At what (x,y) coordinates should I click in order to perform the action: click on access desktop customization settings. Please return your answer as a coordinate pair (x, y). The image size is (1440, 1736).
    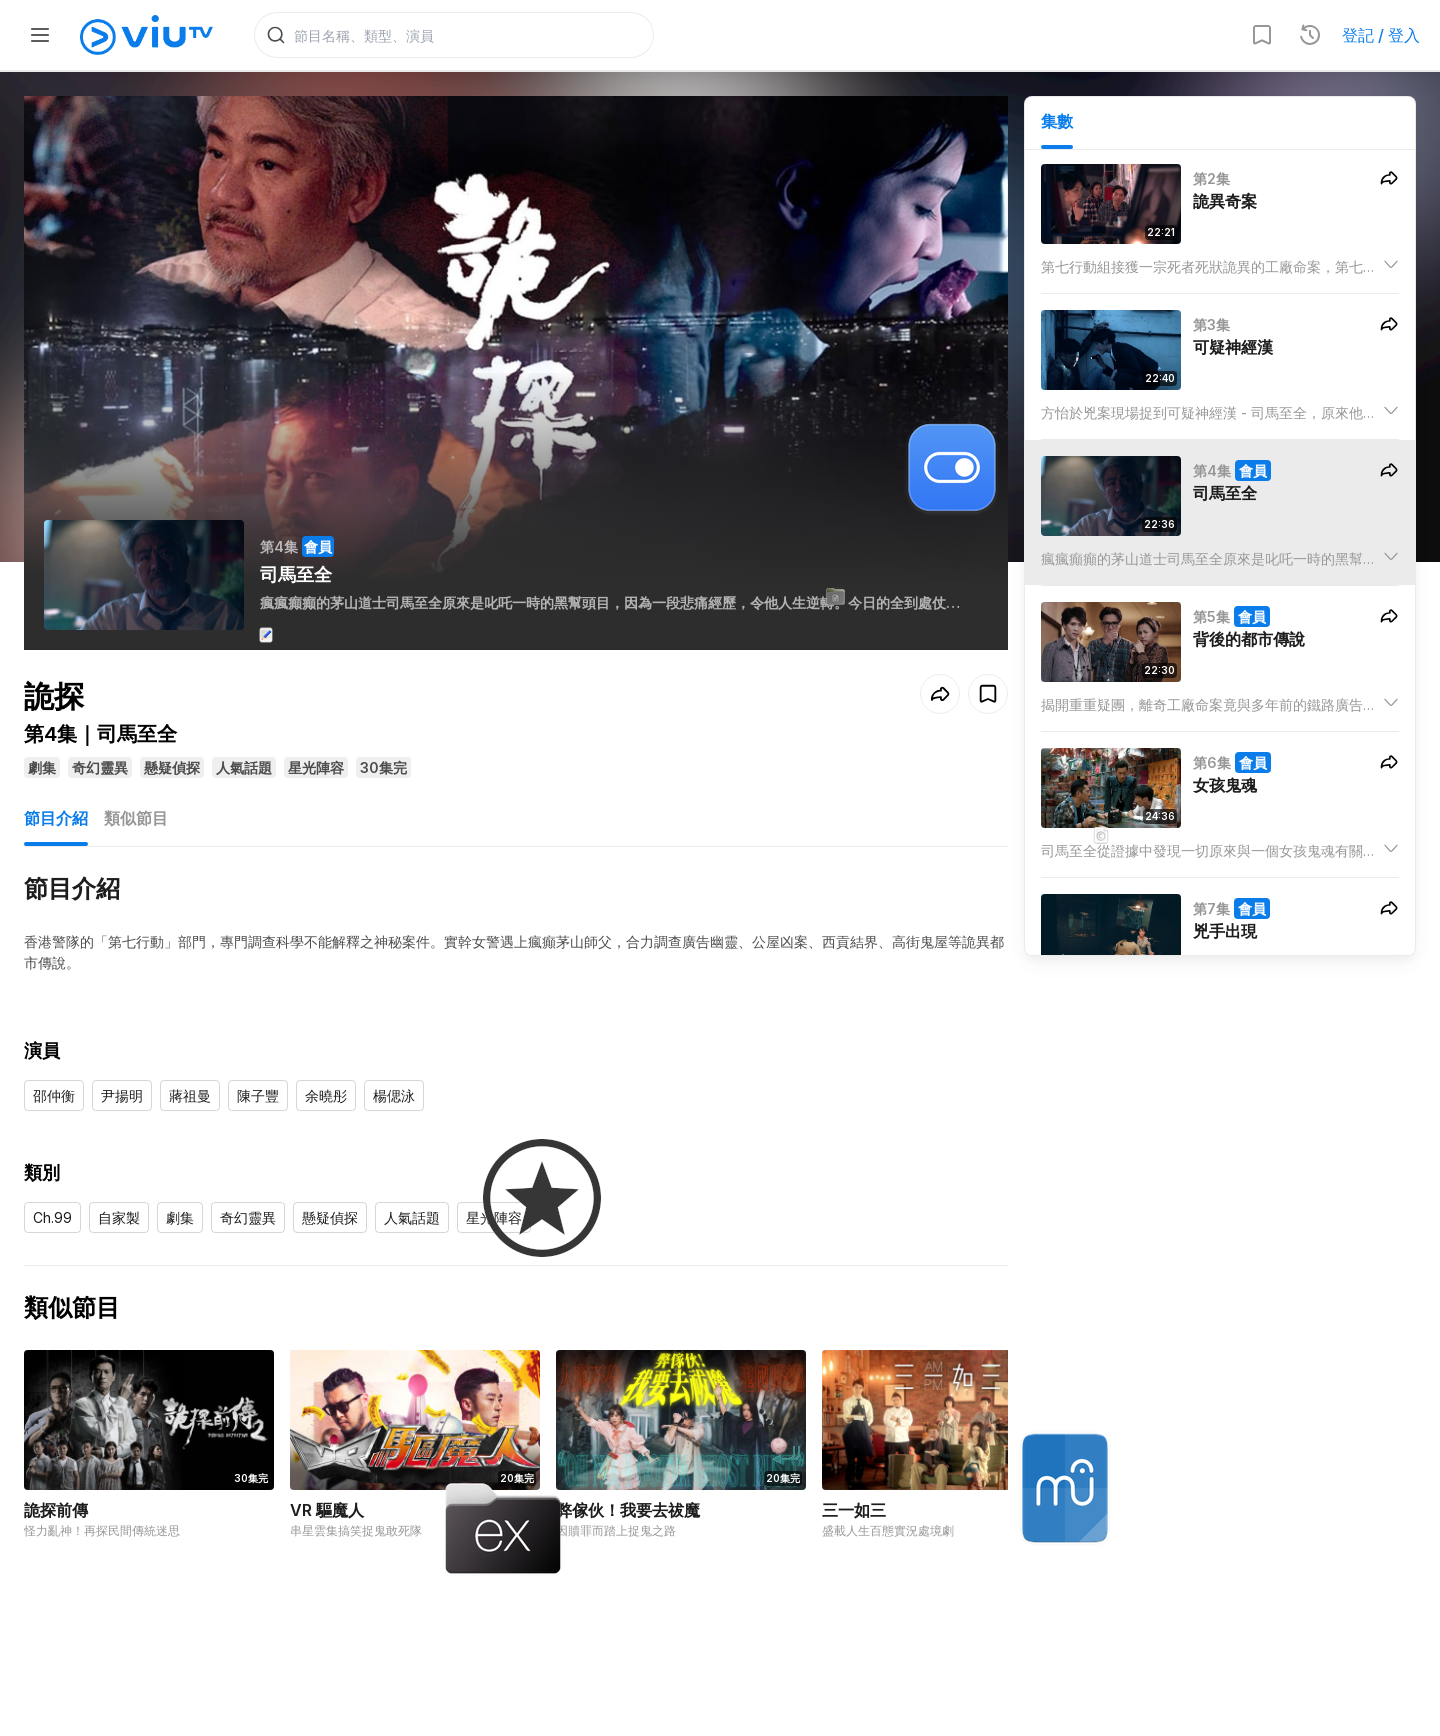
    Looking at the image, I should click on (952, 469).